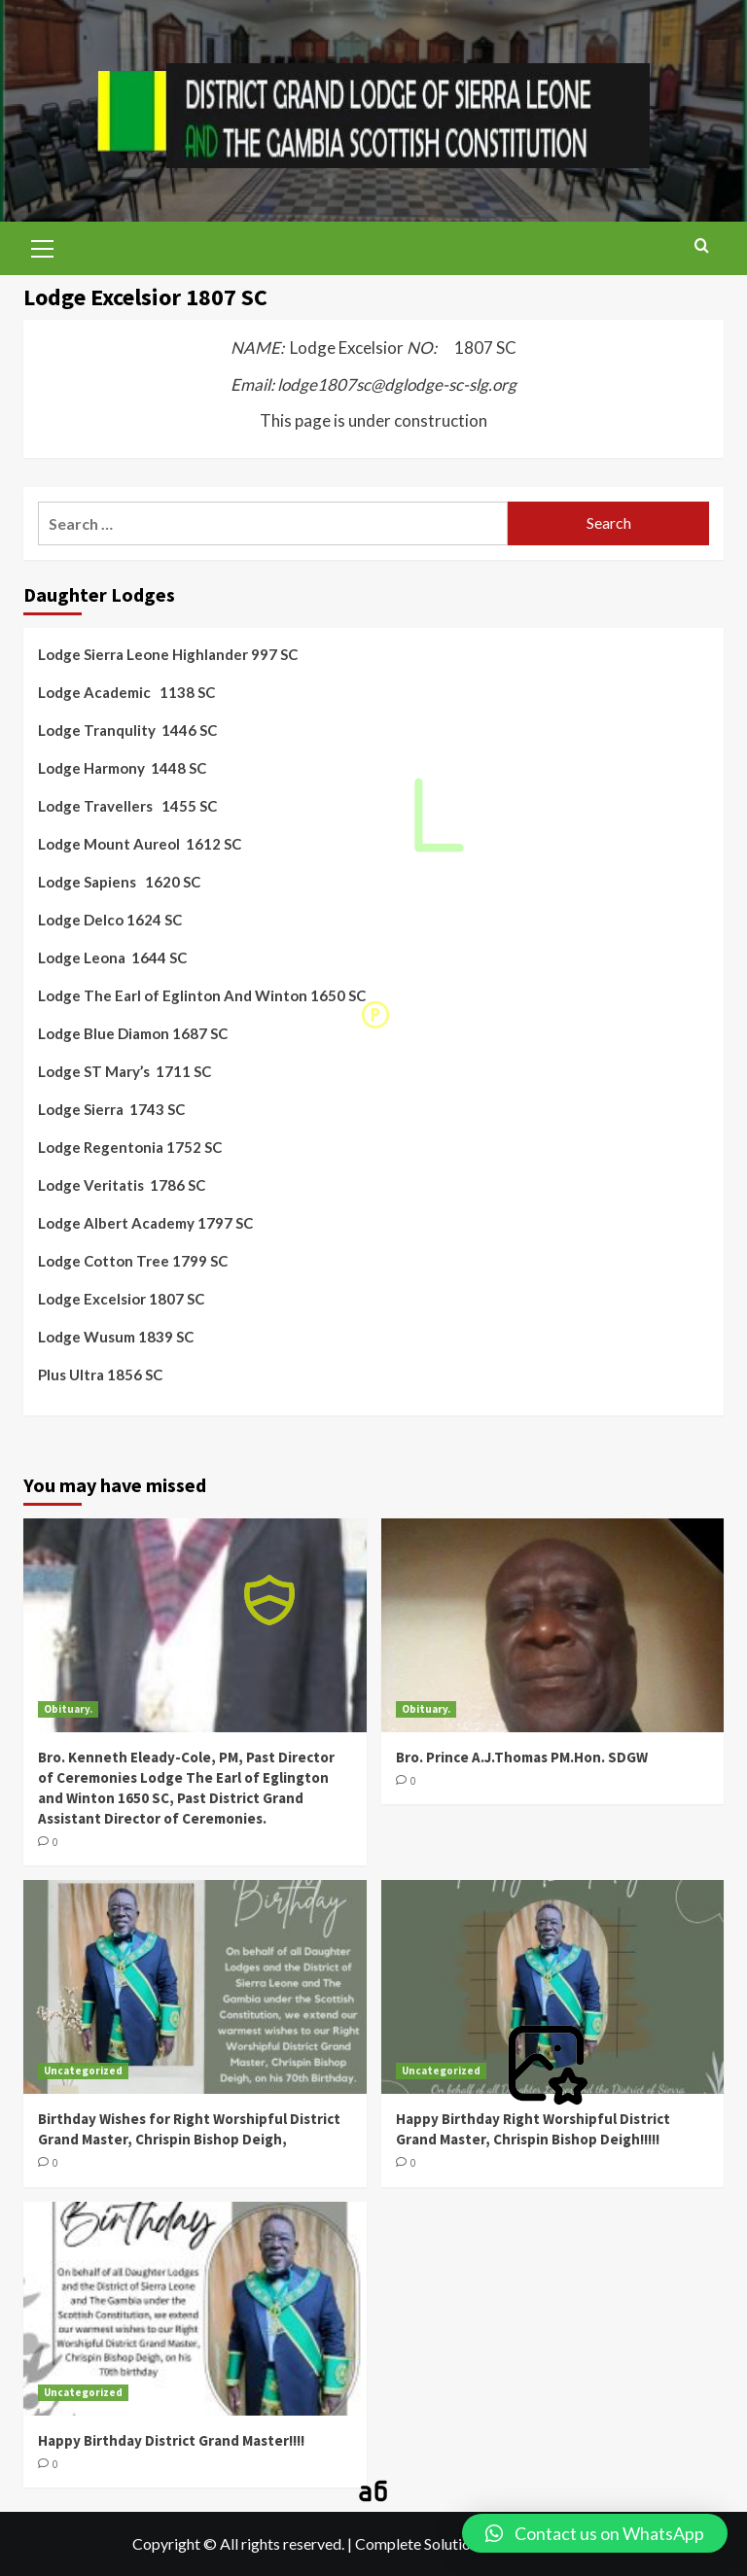 The width and height of the screenshot is (747, 2576). Describe the element at coordinates (373, 2490) in the screenshot. I see `switch to cyrillic keyboard layout` at that location.